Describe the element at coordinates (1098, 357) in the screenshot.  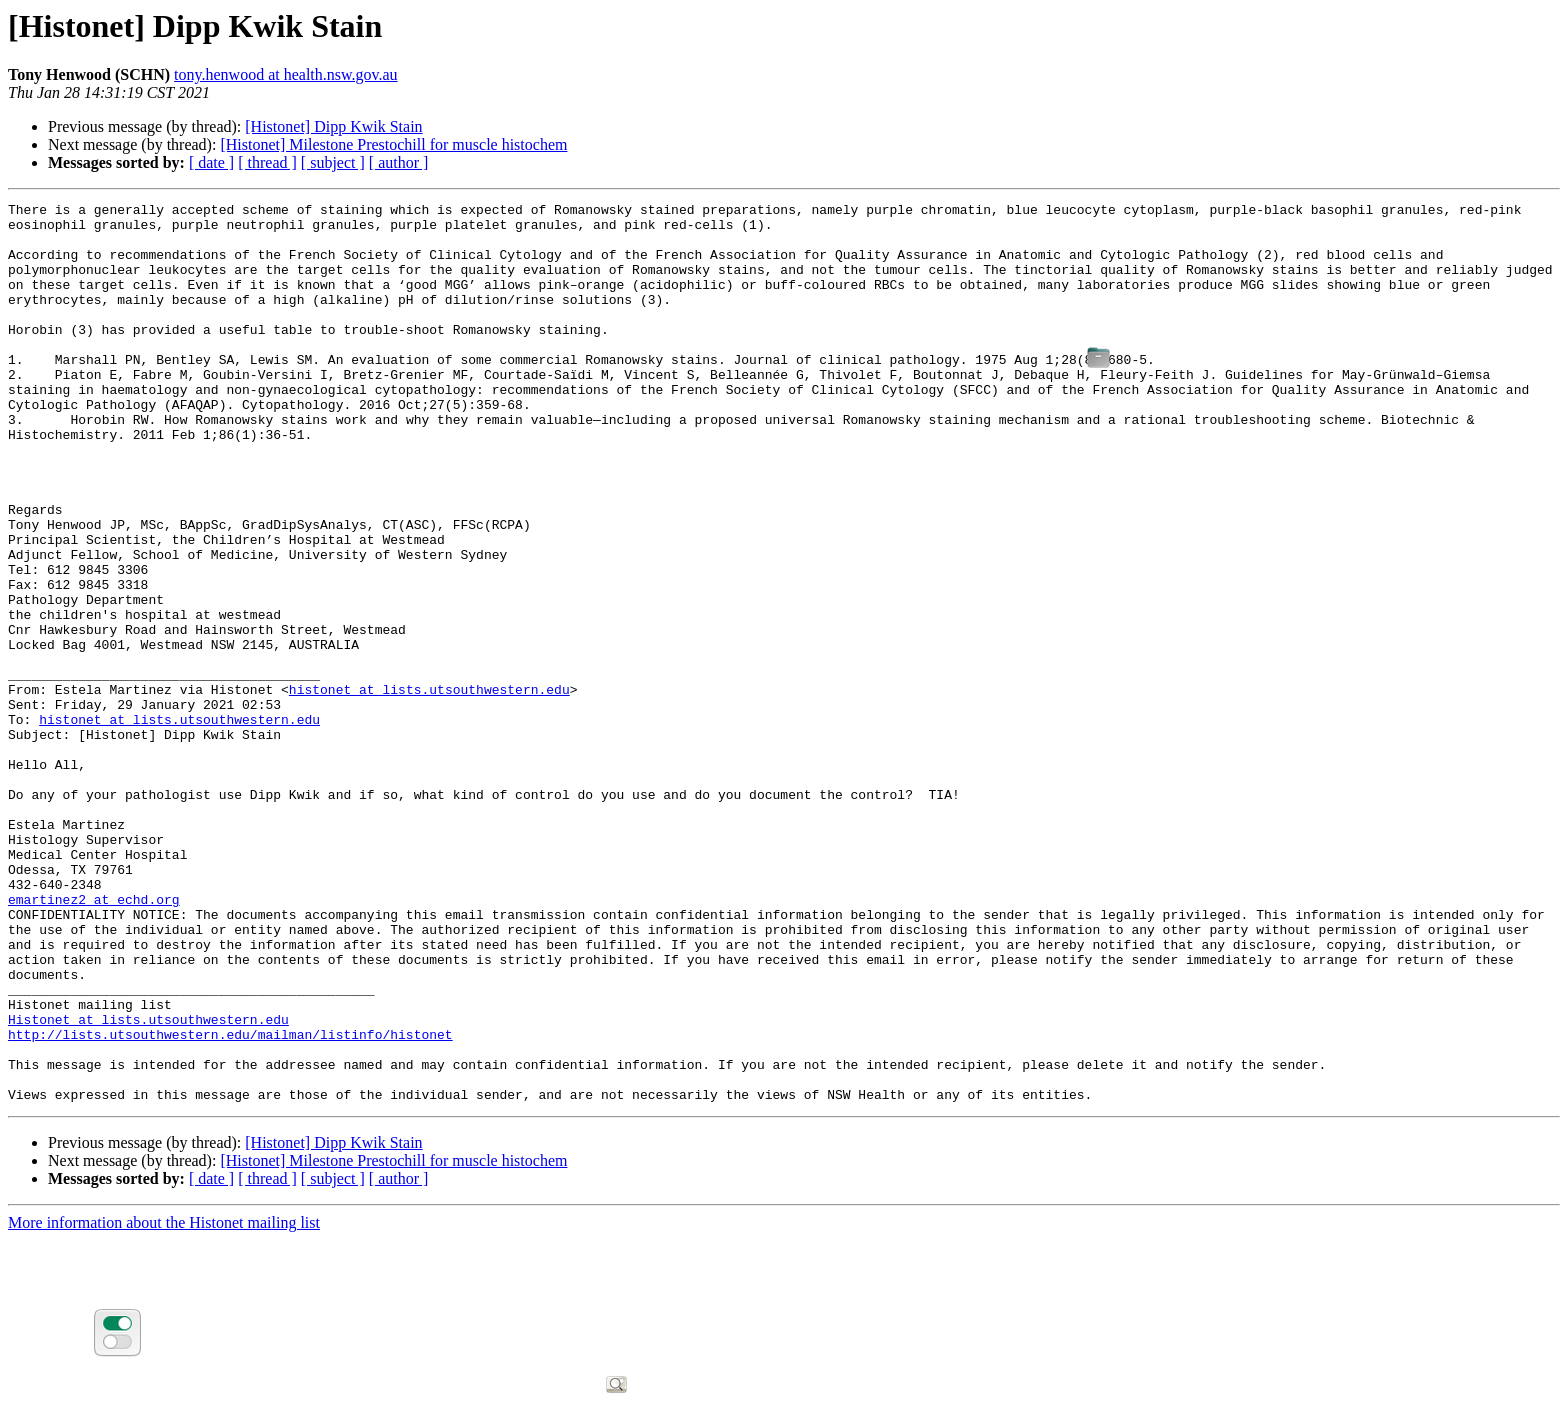
I see `open the nautilus file manager` at that location.